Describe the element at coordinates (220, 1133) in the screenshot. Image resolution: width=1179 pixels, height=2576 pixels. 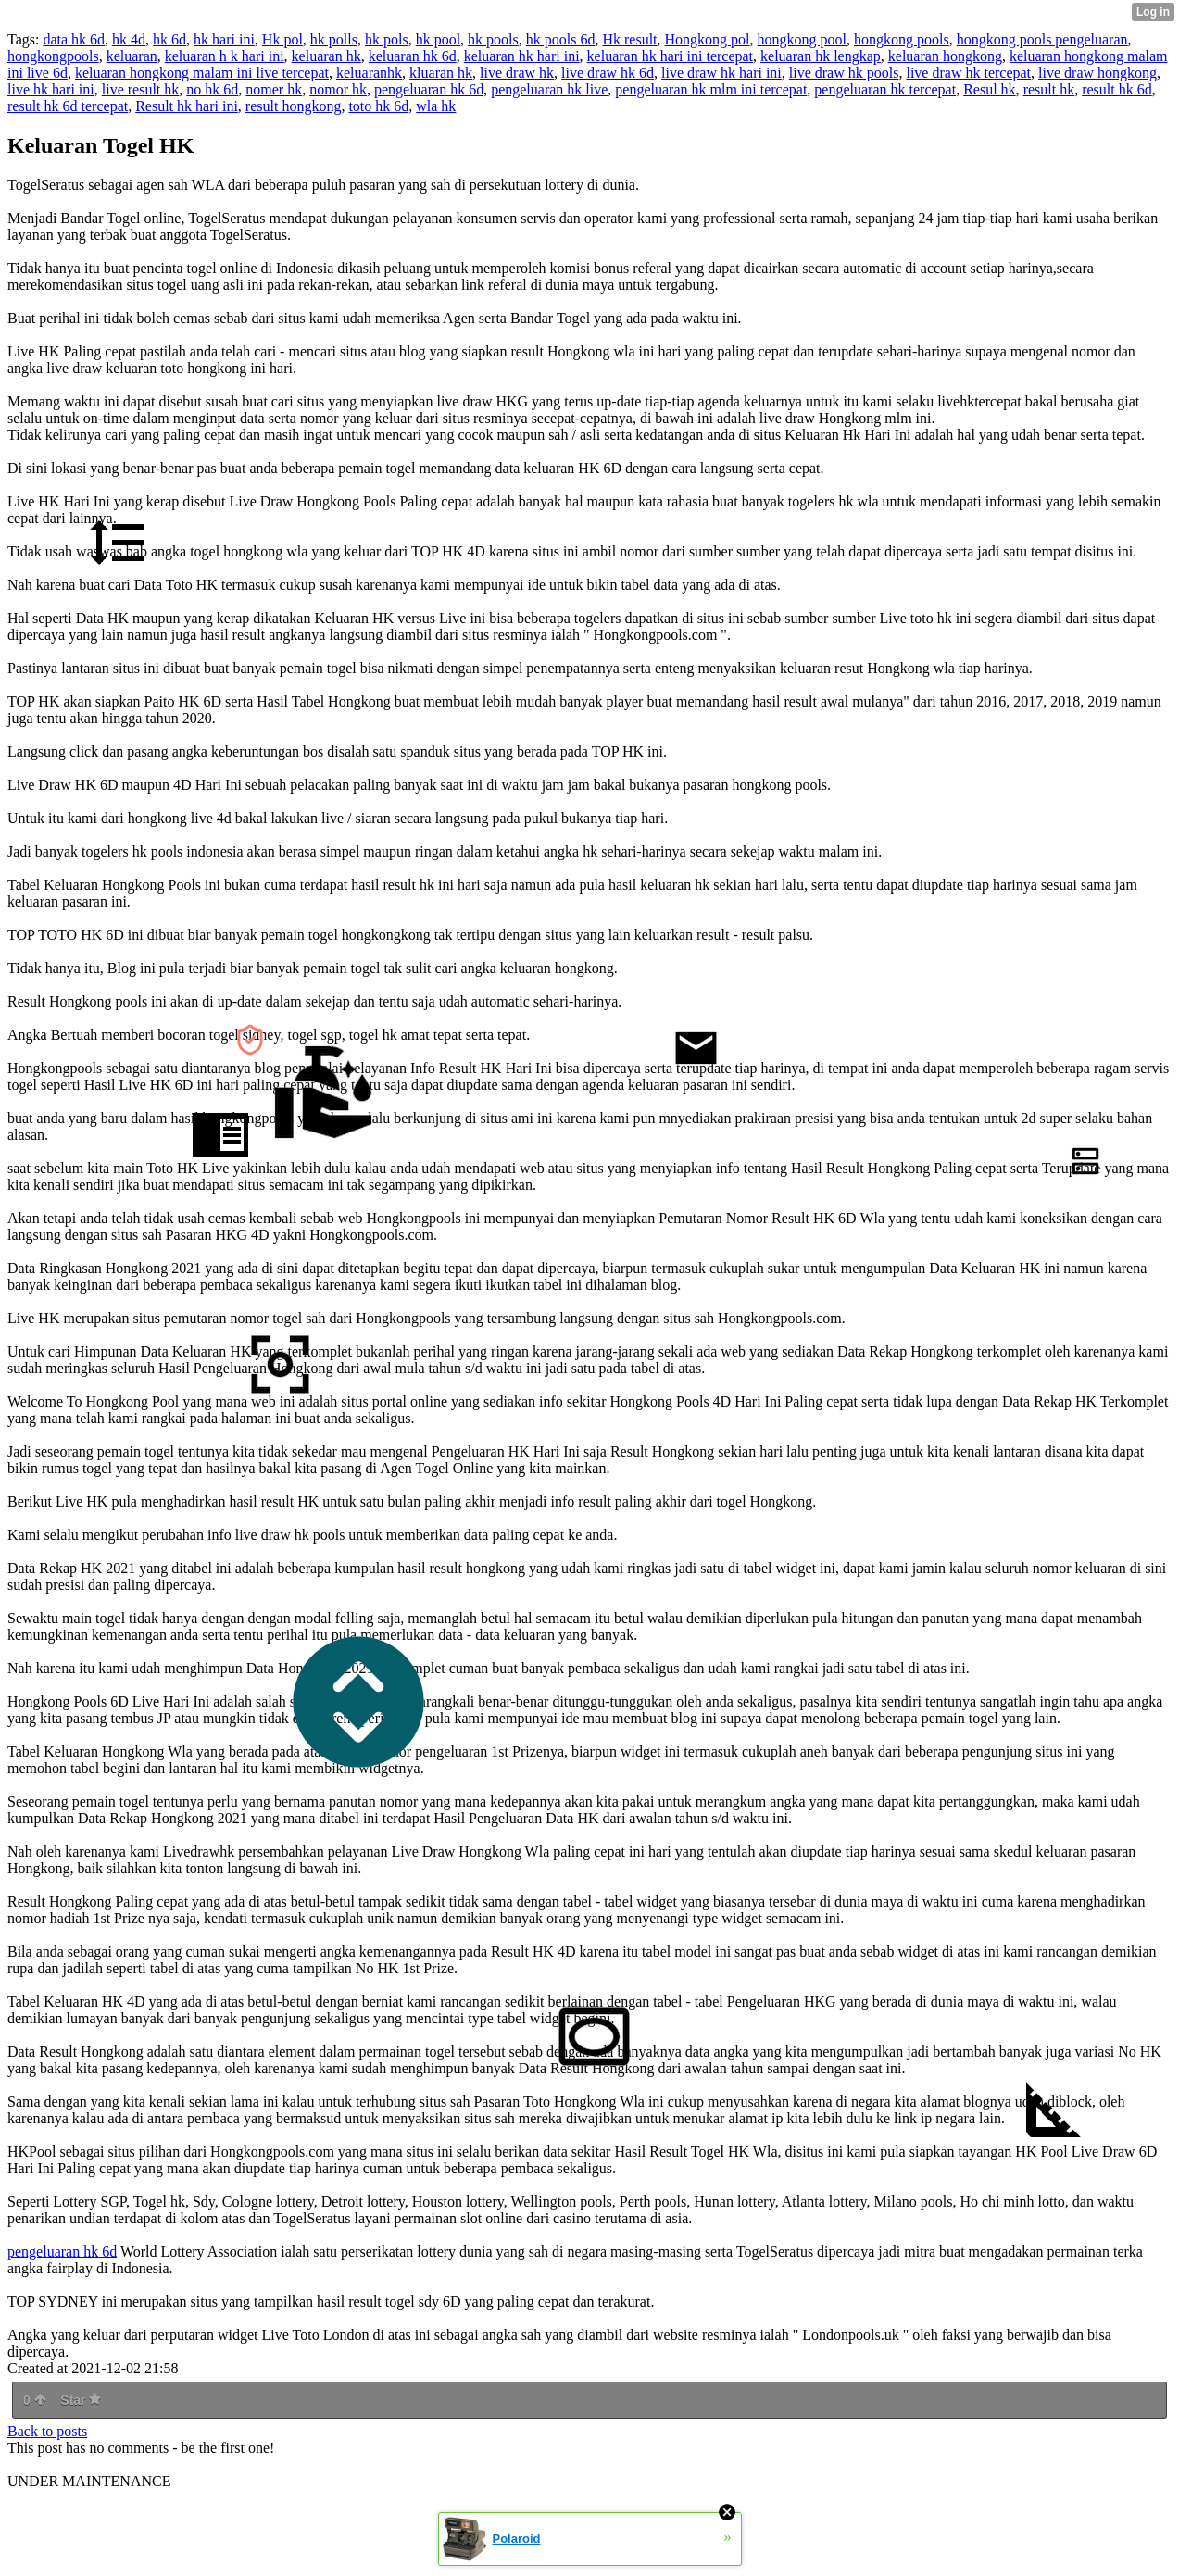
I see `switch to reader mode for distraction-free reading` at that location.